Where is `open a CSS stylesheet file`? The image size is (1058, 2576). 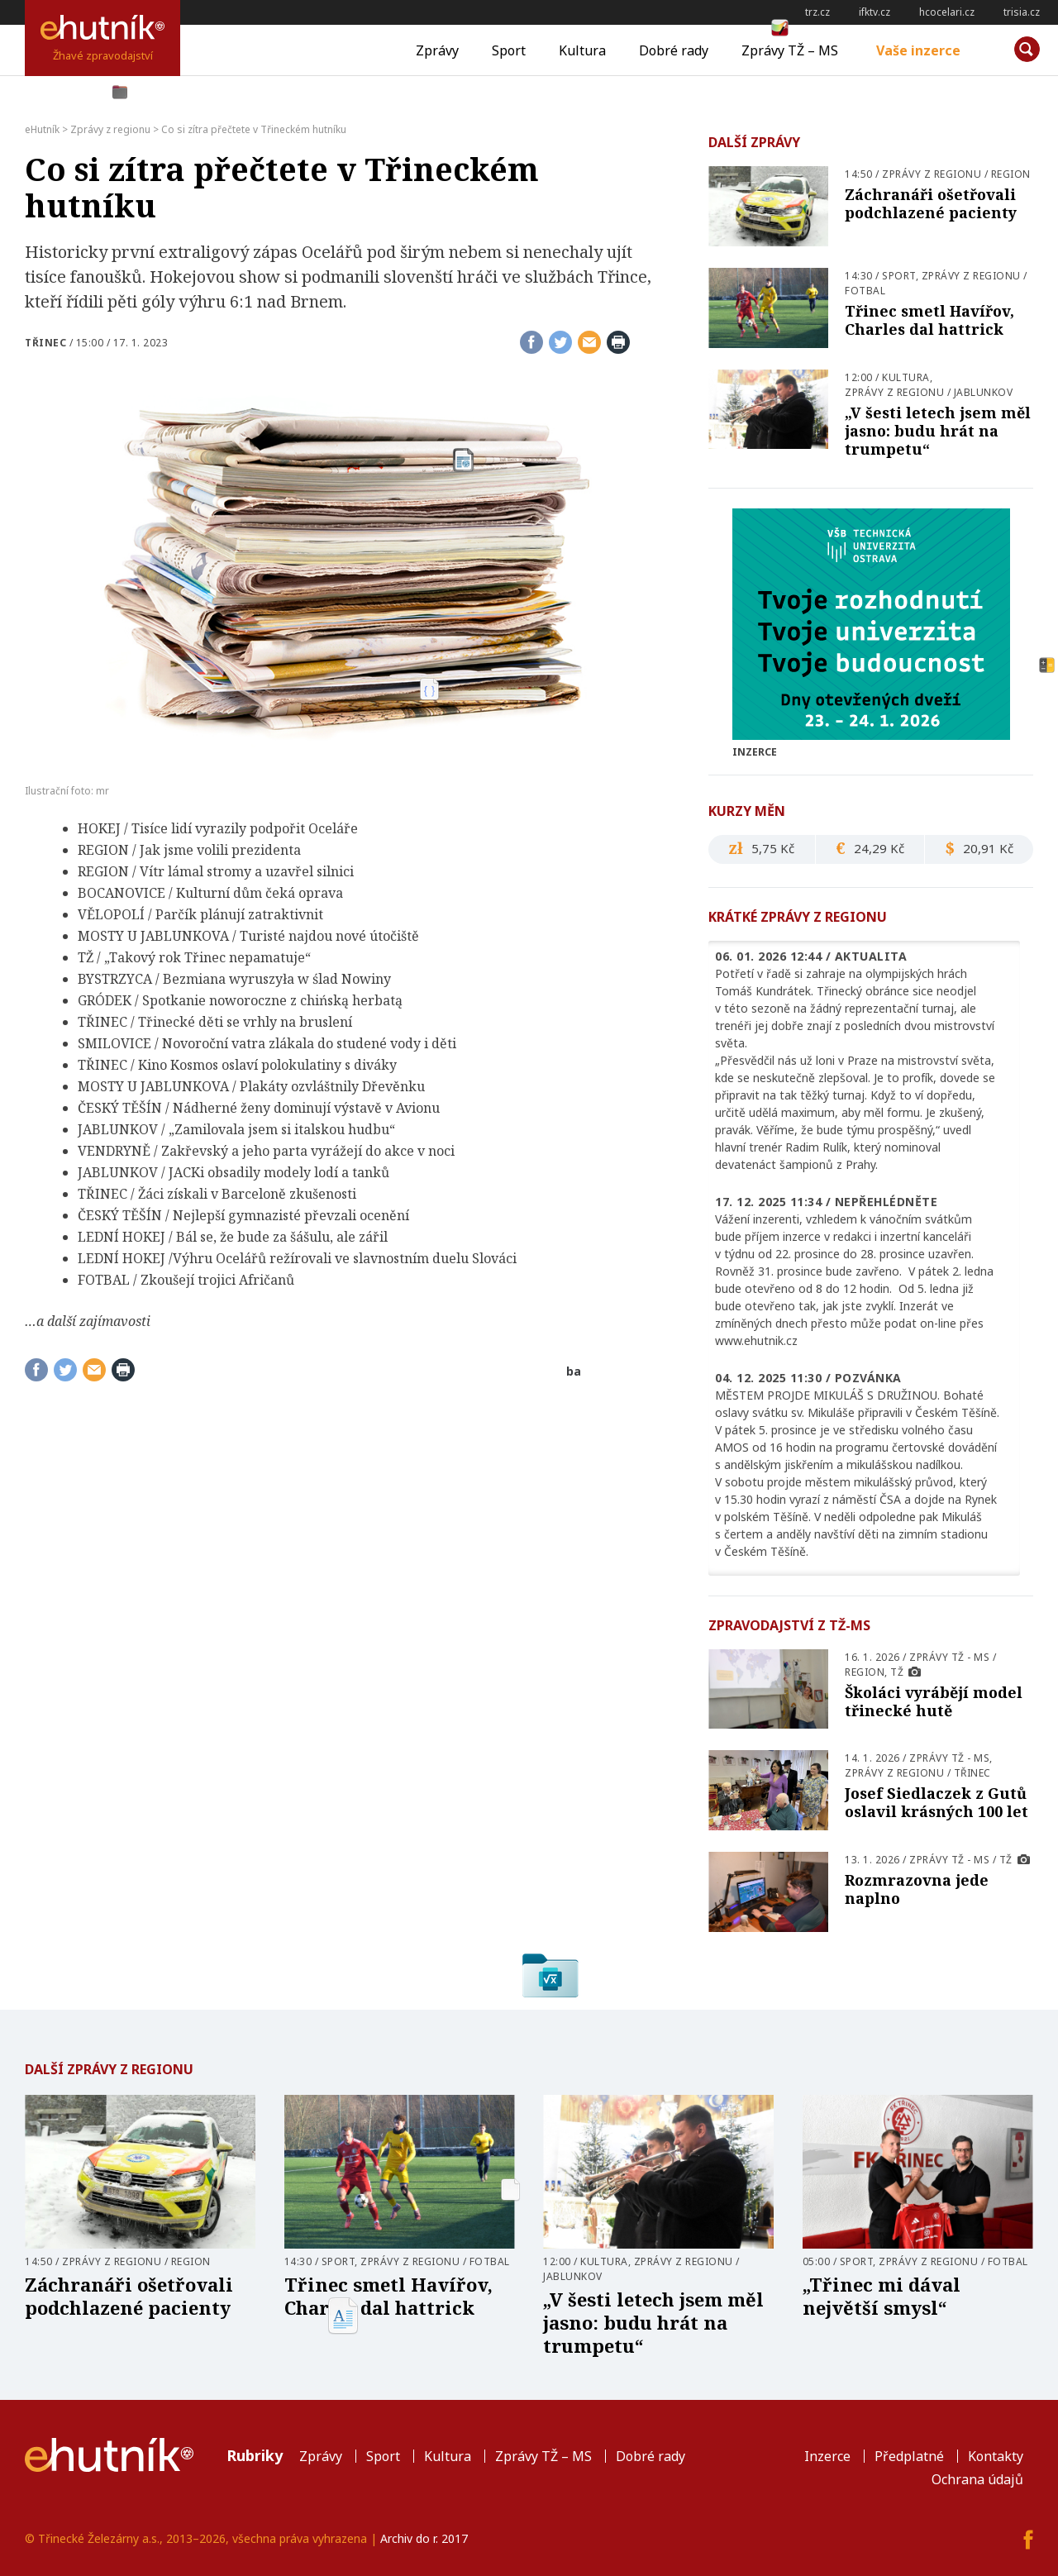
open a CSS stylesheet file is located at coordinates (429, 689).